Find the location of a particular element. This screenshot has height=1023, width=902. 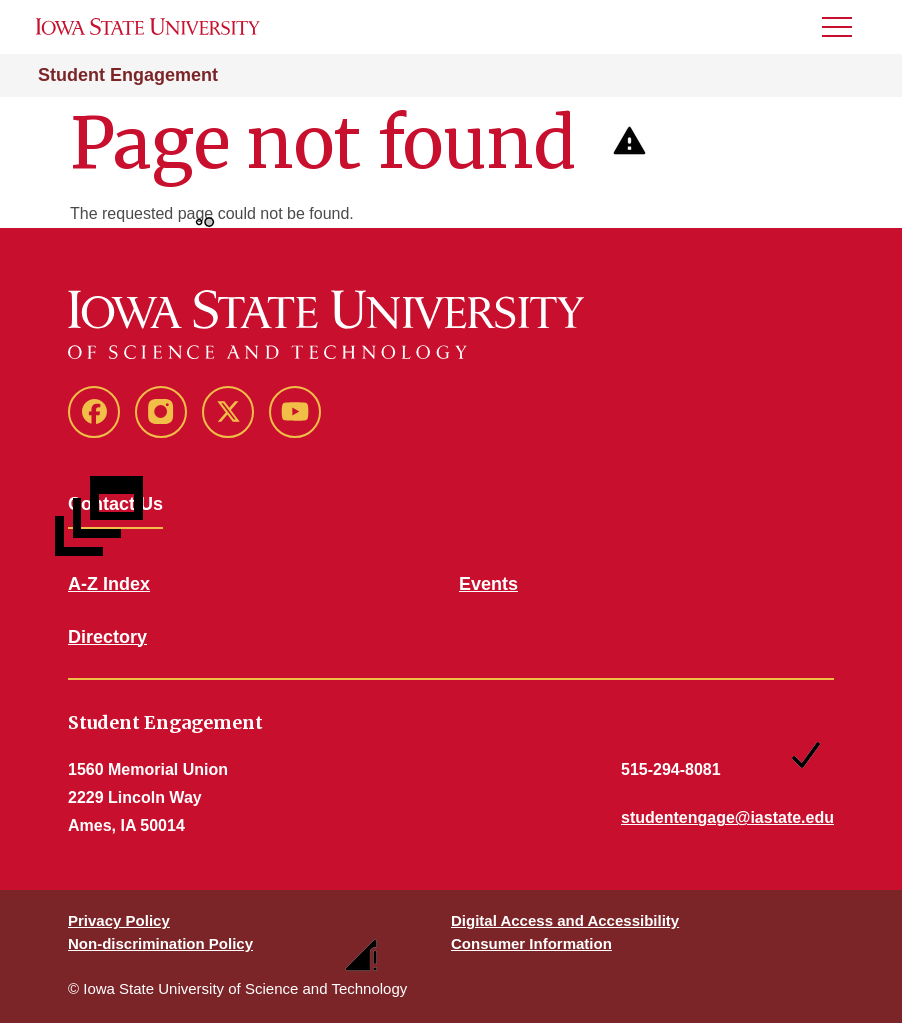

view dynamic or live feed content is located at coordinates (99, 516).